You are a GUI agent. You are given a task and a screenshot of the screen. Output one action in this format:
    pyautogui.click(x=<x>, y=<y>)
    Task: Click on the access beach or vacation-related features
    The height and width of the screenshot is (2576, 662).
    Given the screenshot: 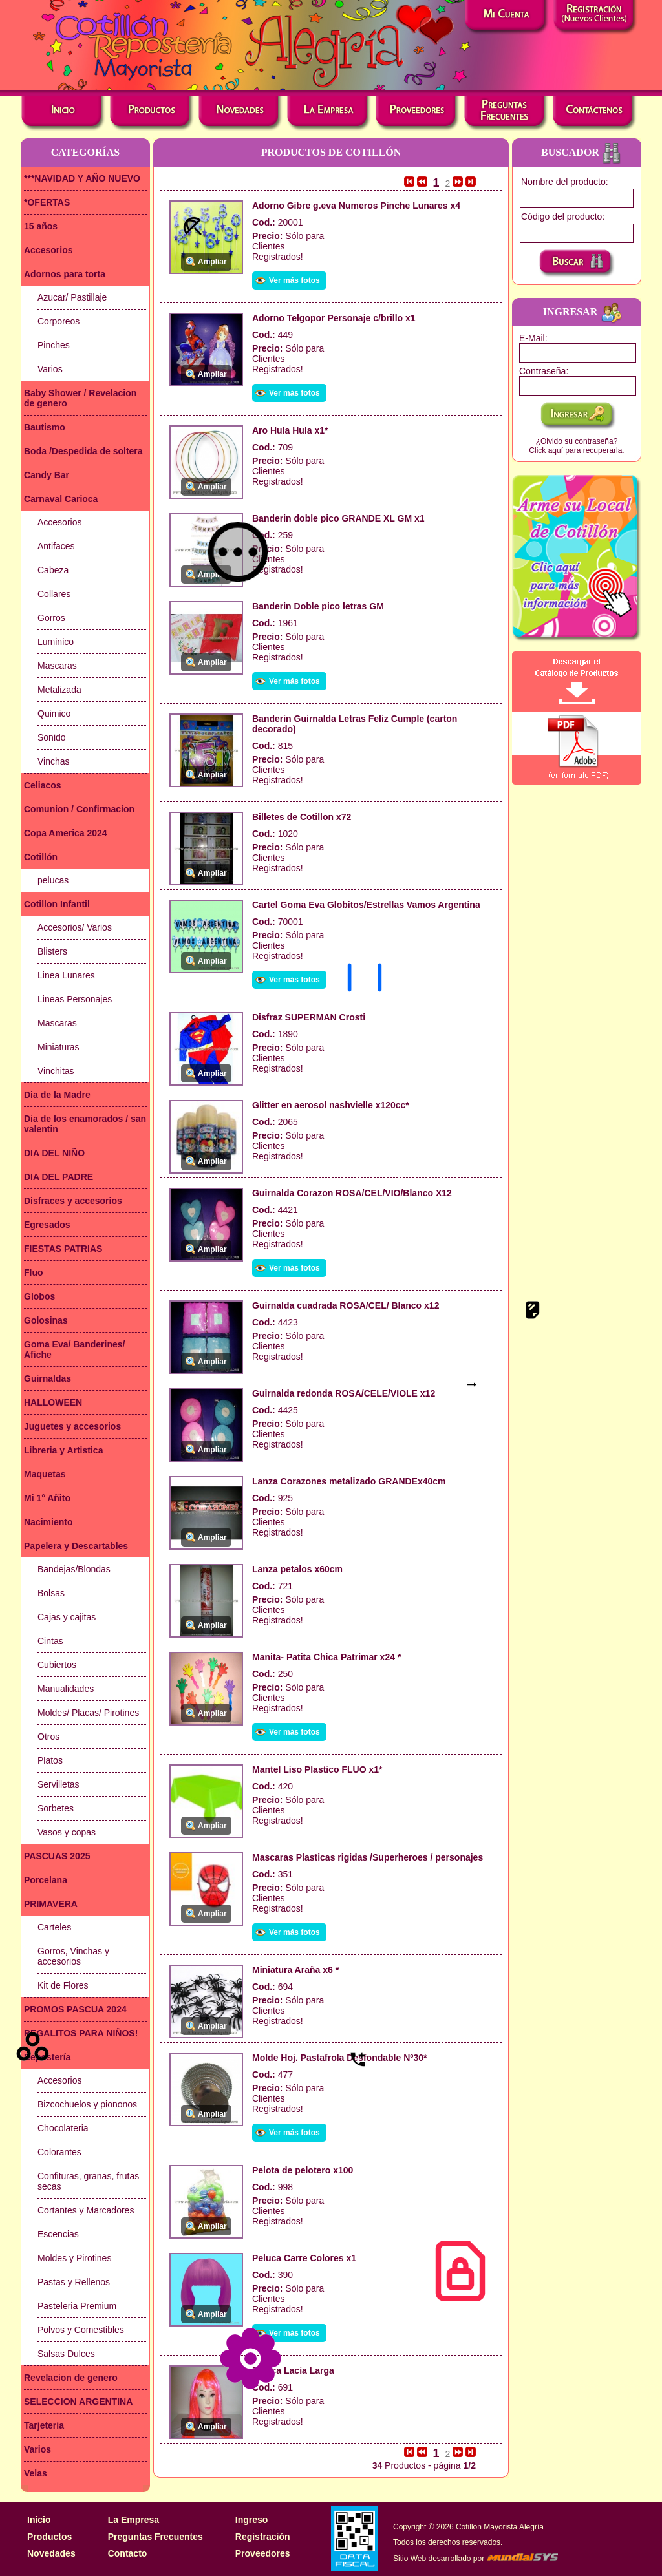 What is the action you would take?
    pyautogui.click(x=193, y=226)
    